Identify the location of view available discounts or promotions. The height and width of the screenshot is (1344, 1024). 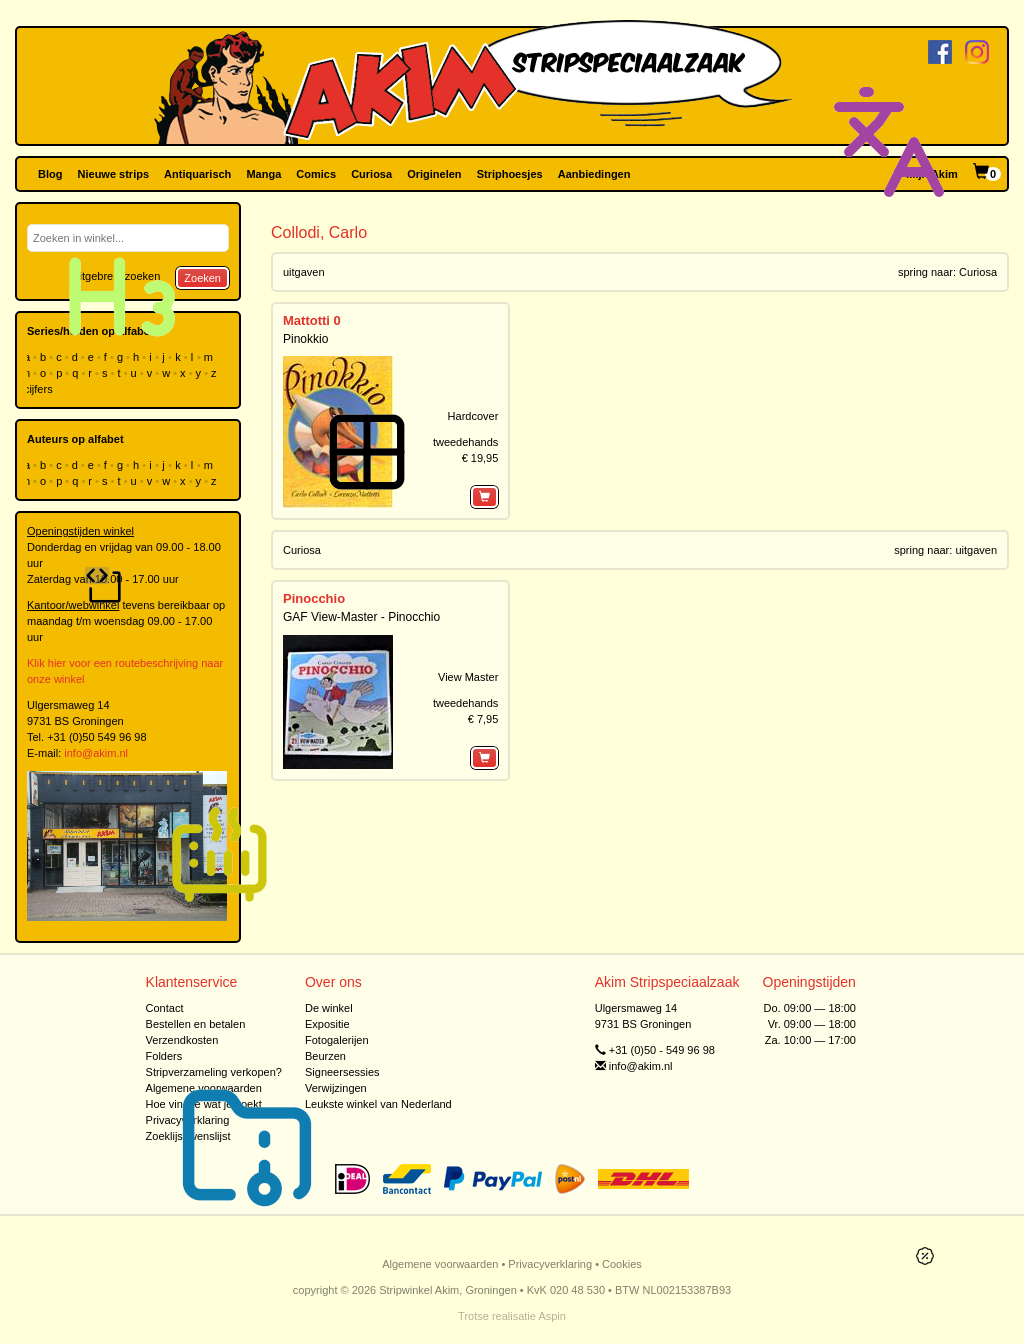
(925, 1256).